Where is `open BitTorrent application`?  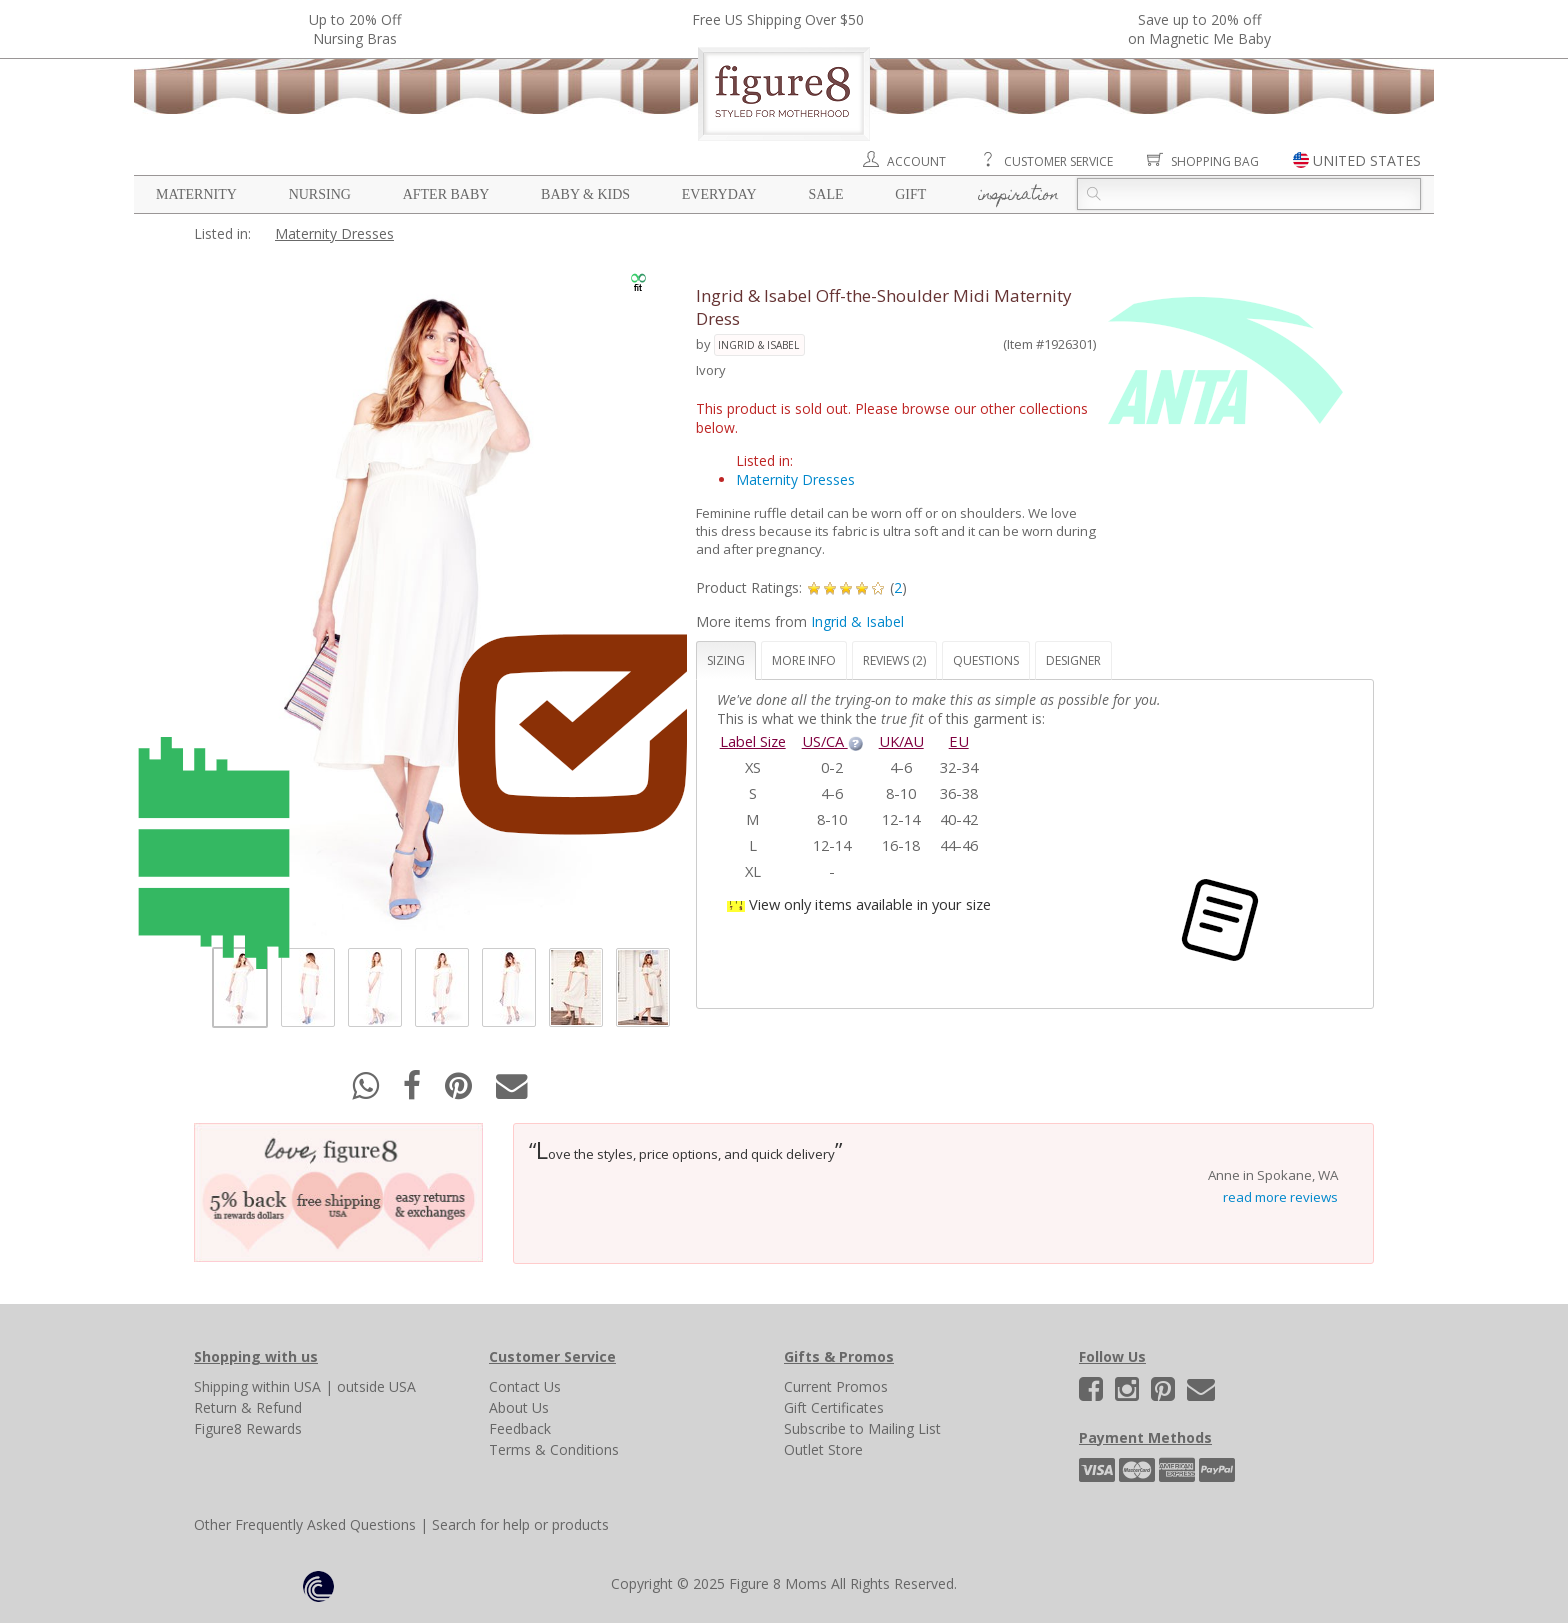
open BitTorrent application is located at coordinates (318, 1586).